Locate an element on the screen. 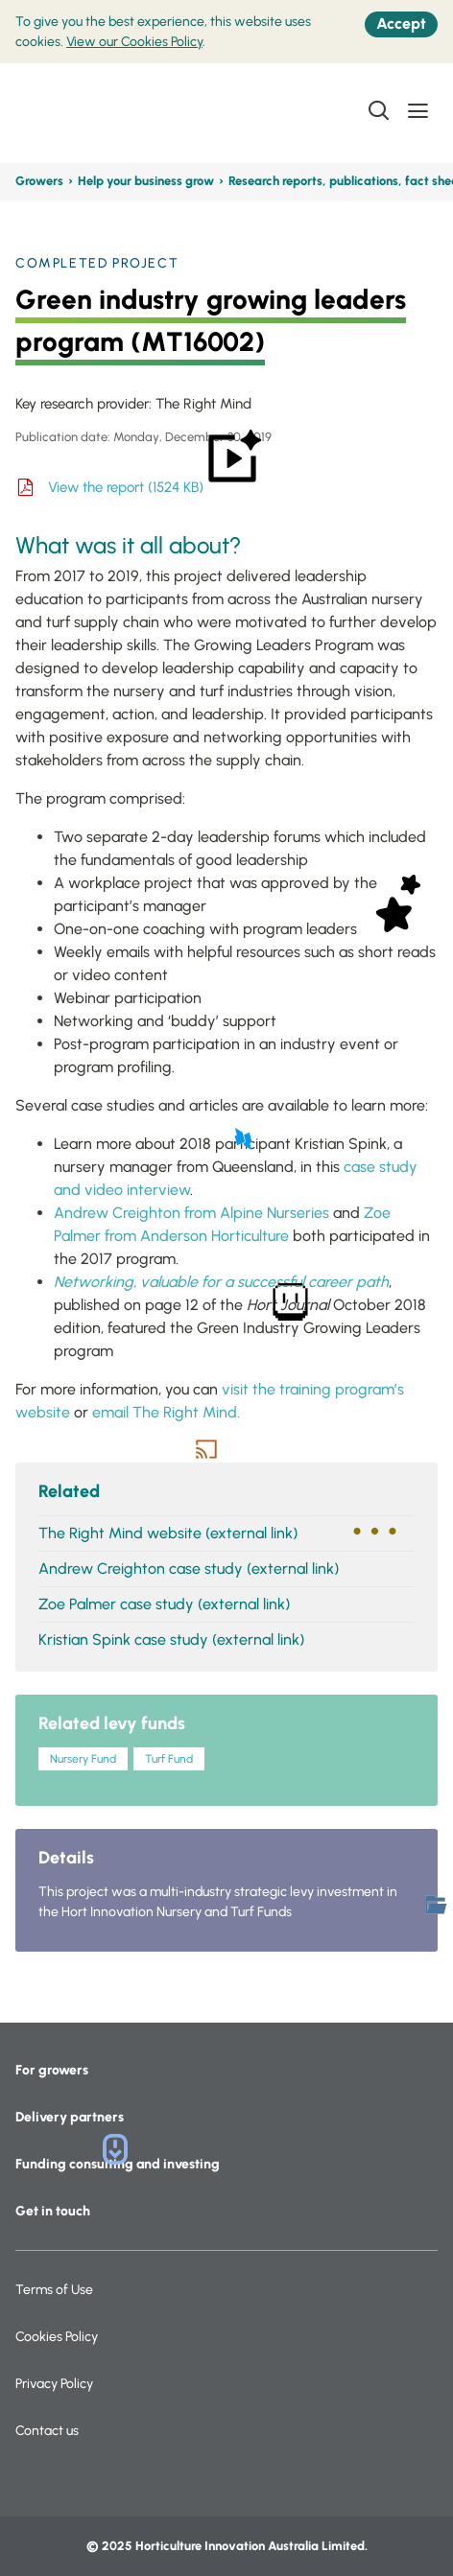 The image size is (453, 2576). open folder to view contents is located at coordinates (436, 1905).